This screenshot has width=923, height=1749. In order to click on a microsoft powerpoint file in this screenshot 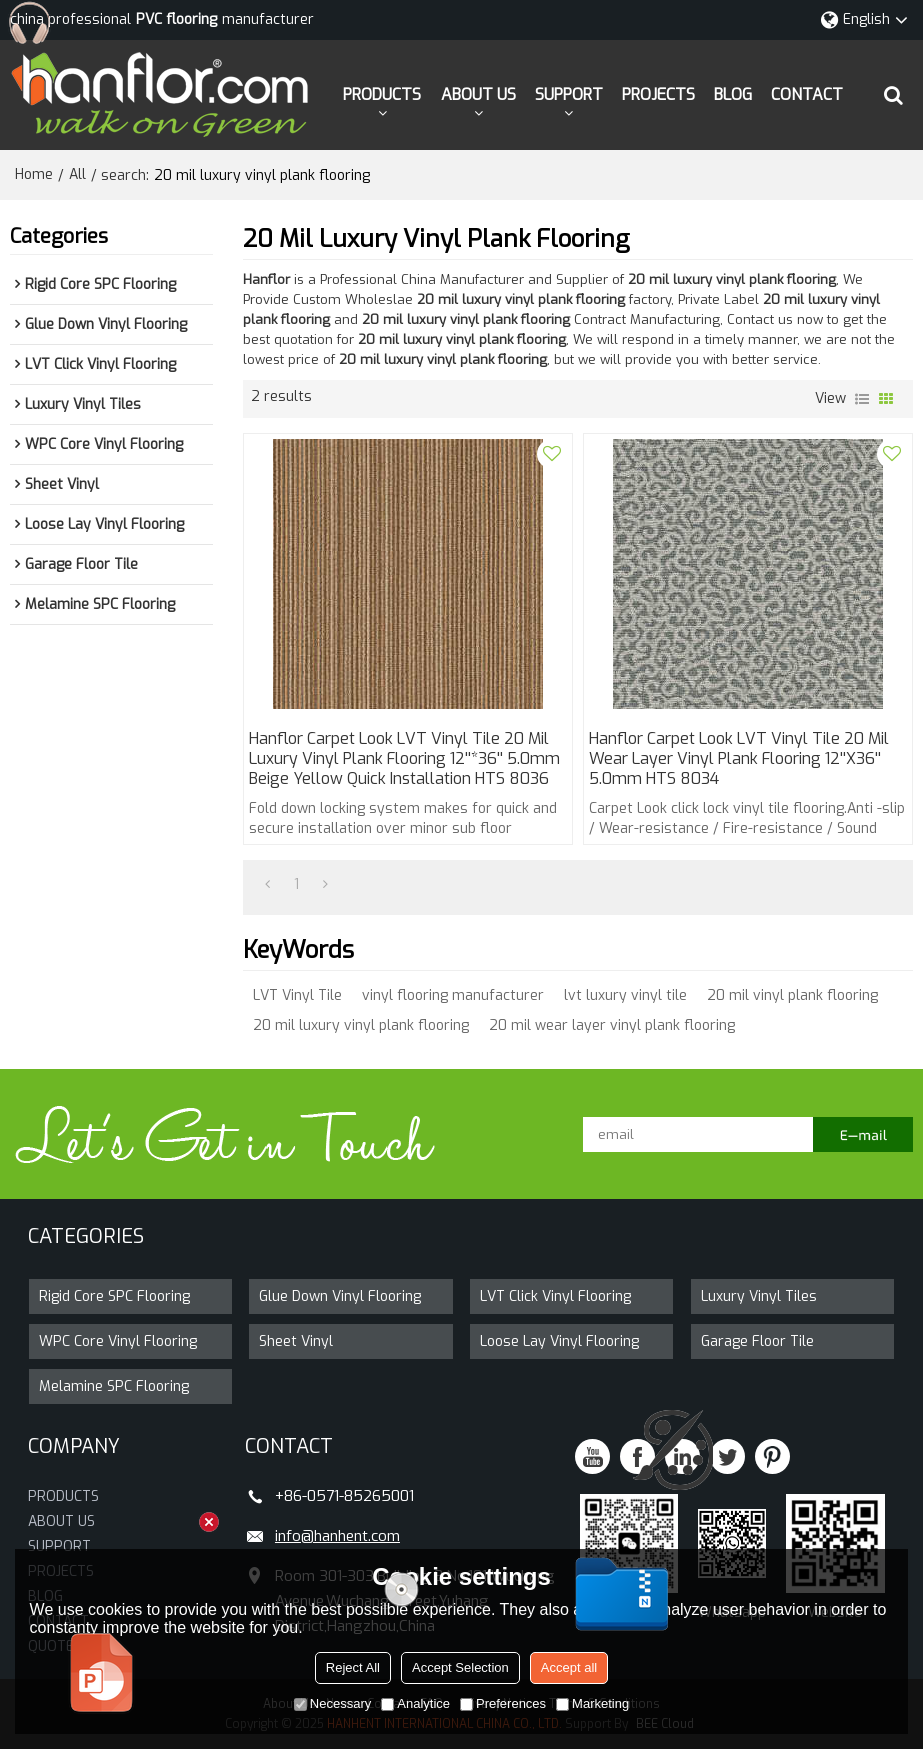, I will do `click(101, 1672)`.